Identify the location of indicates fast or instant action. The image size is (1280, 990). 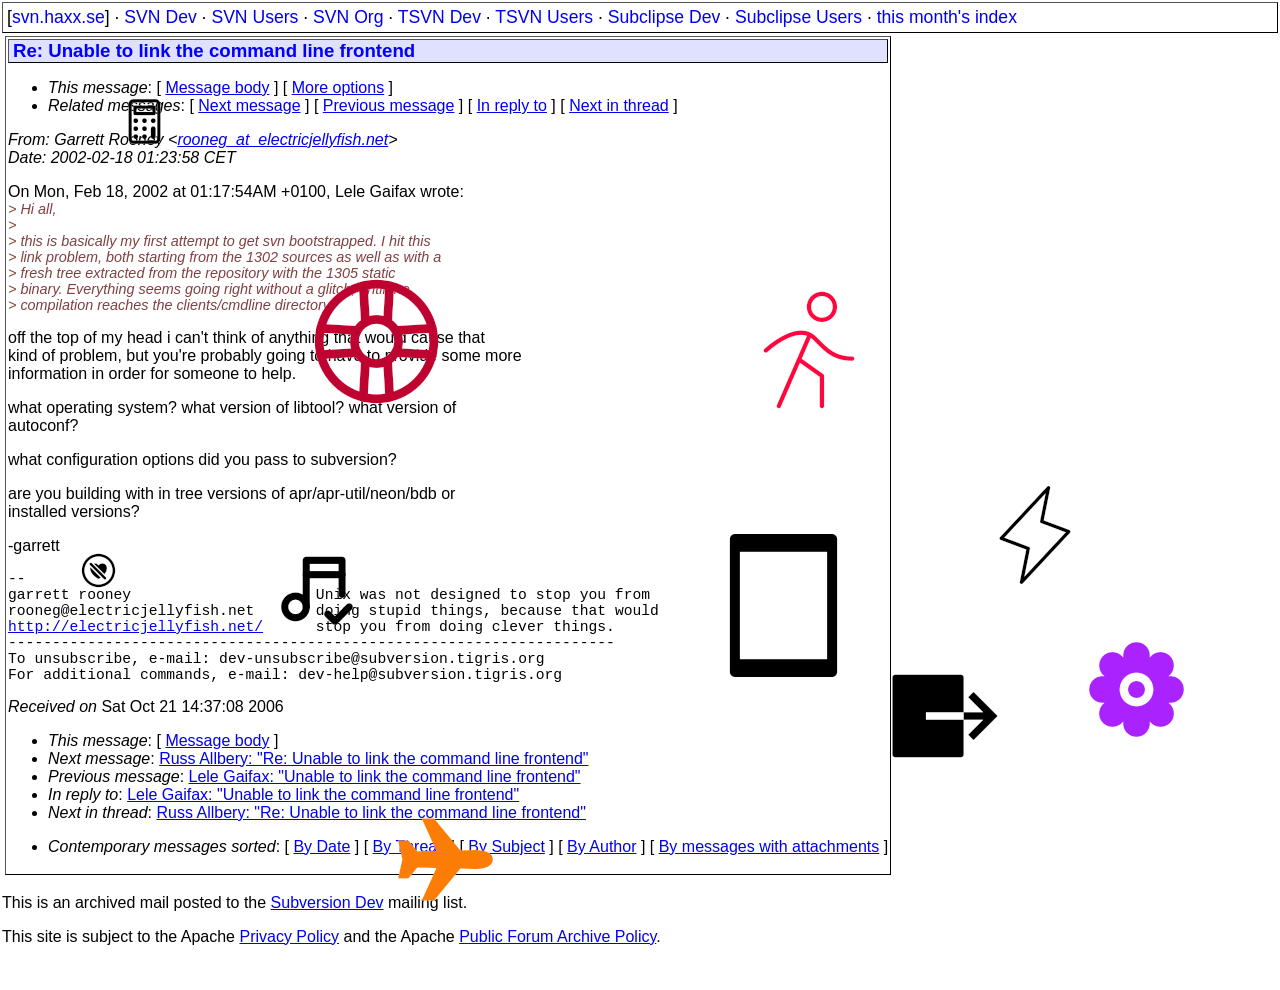
(1035, 535).